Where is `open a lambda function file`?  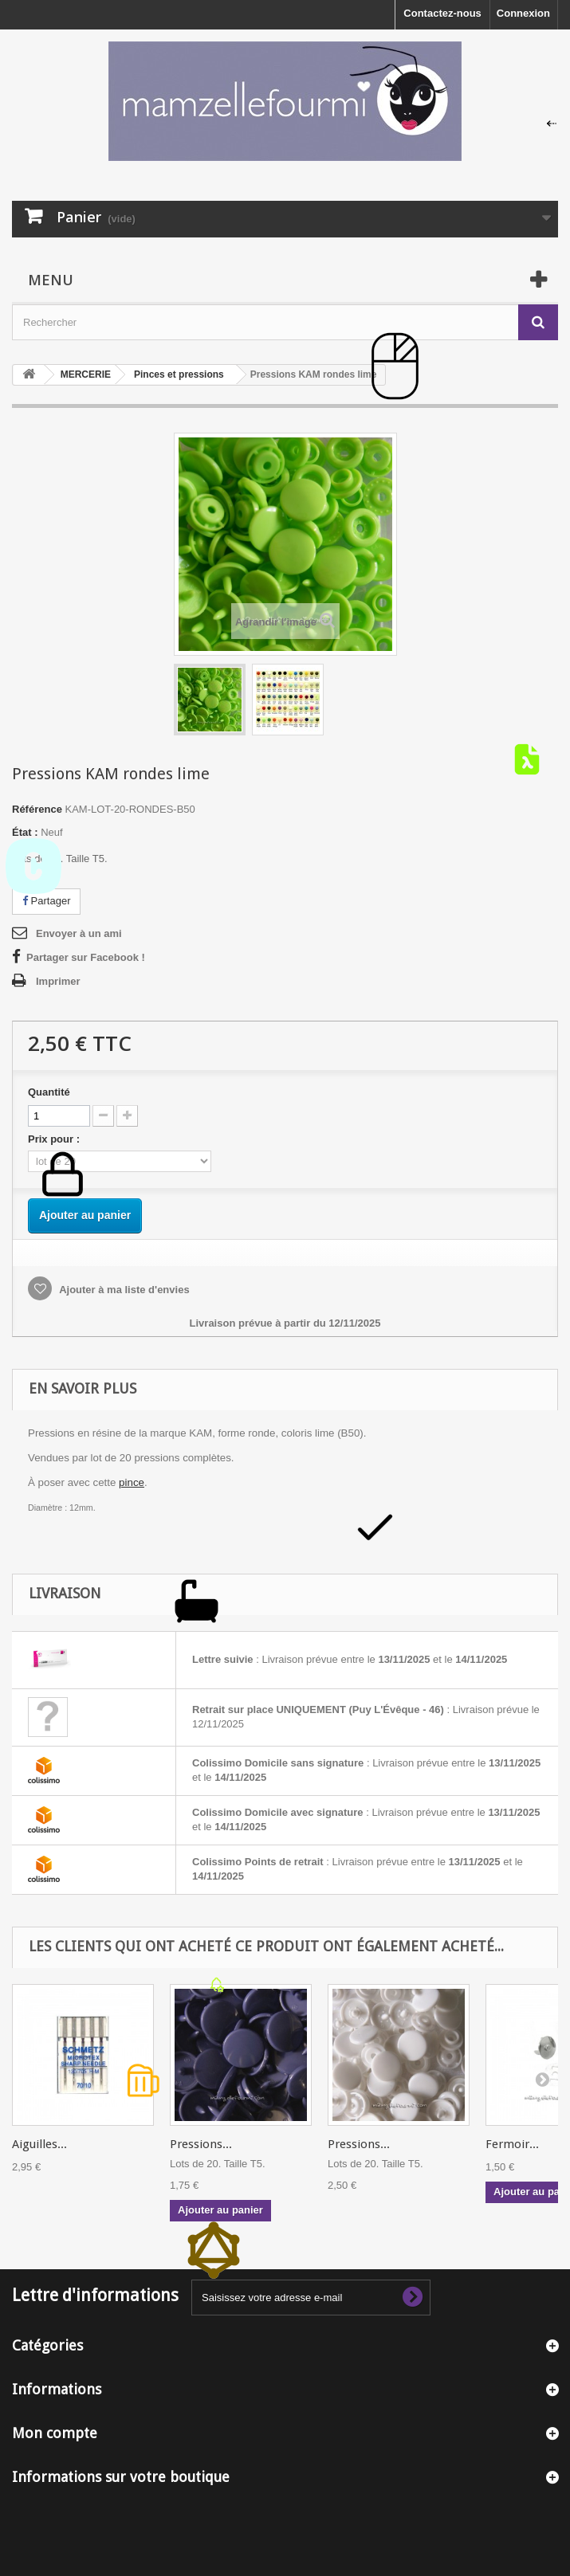
open a lambda function file is located at coordinates (527, 759).